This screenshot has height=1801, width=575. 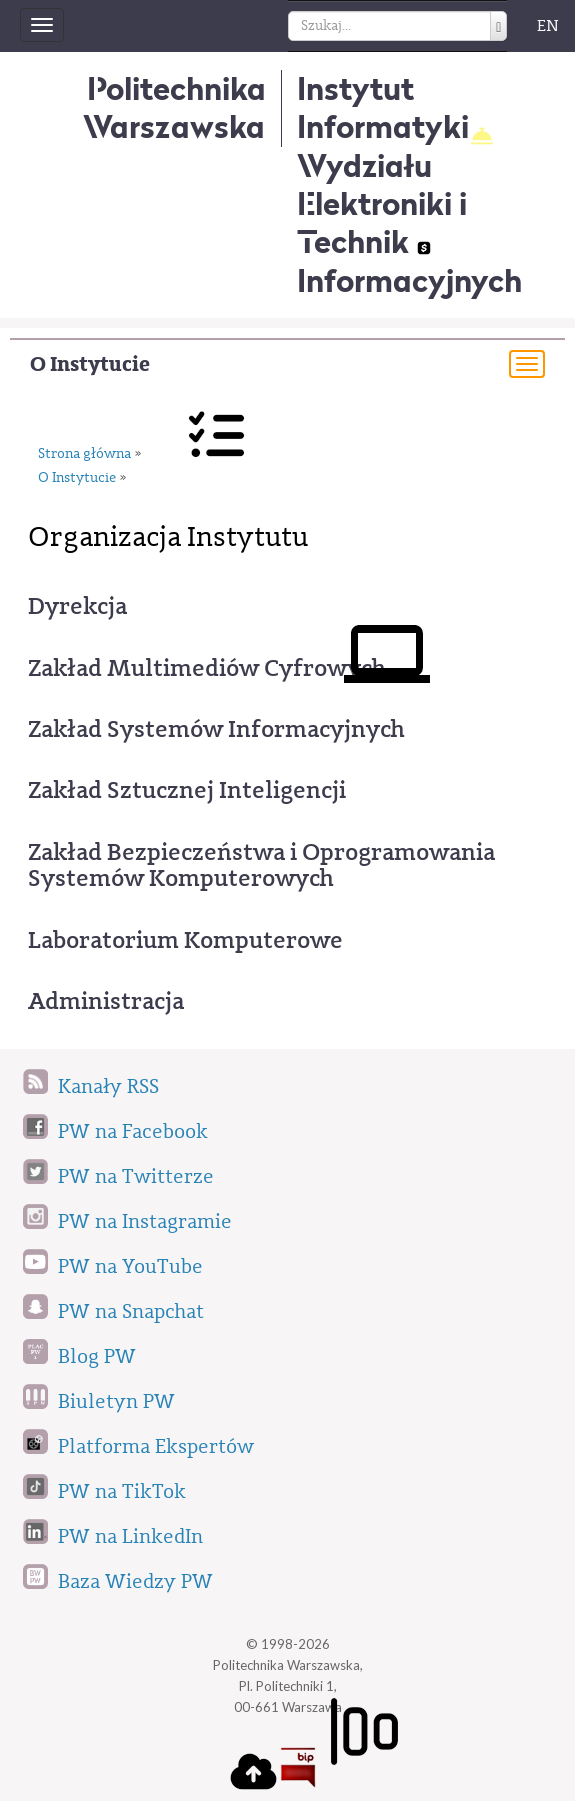 What do you see at coordinates (387, 654) in the screenshot?
I see `switch to desktop view` at bounding box center [387, 654].